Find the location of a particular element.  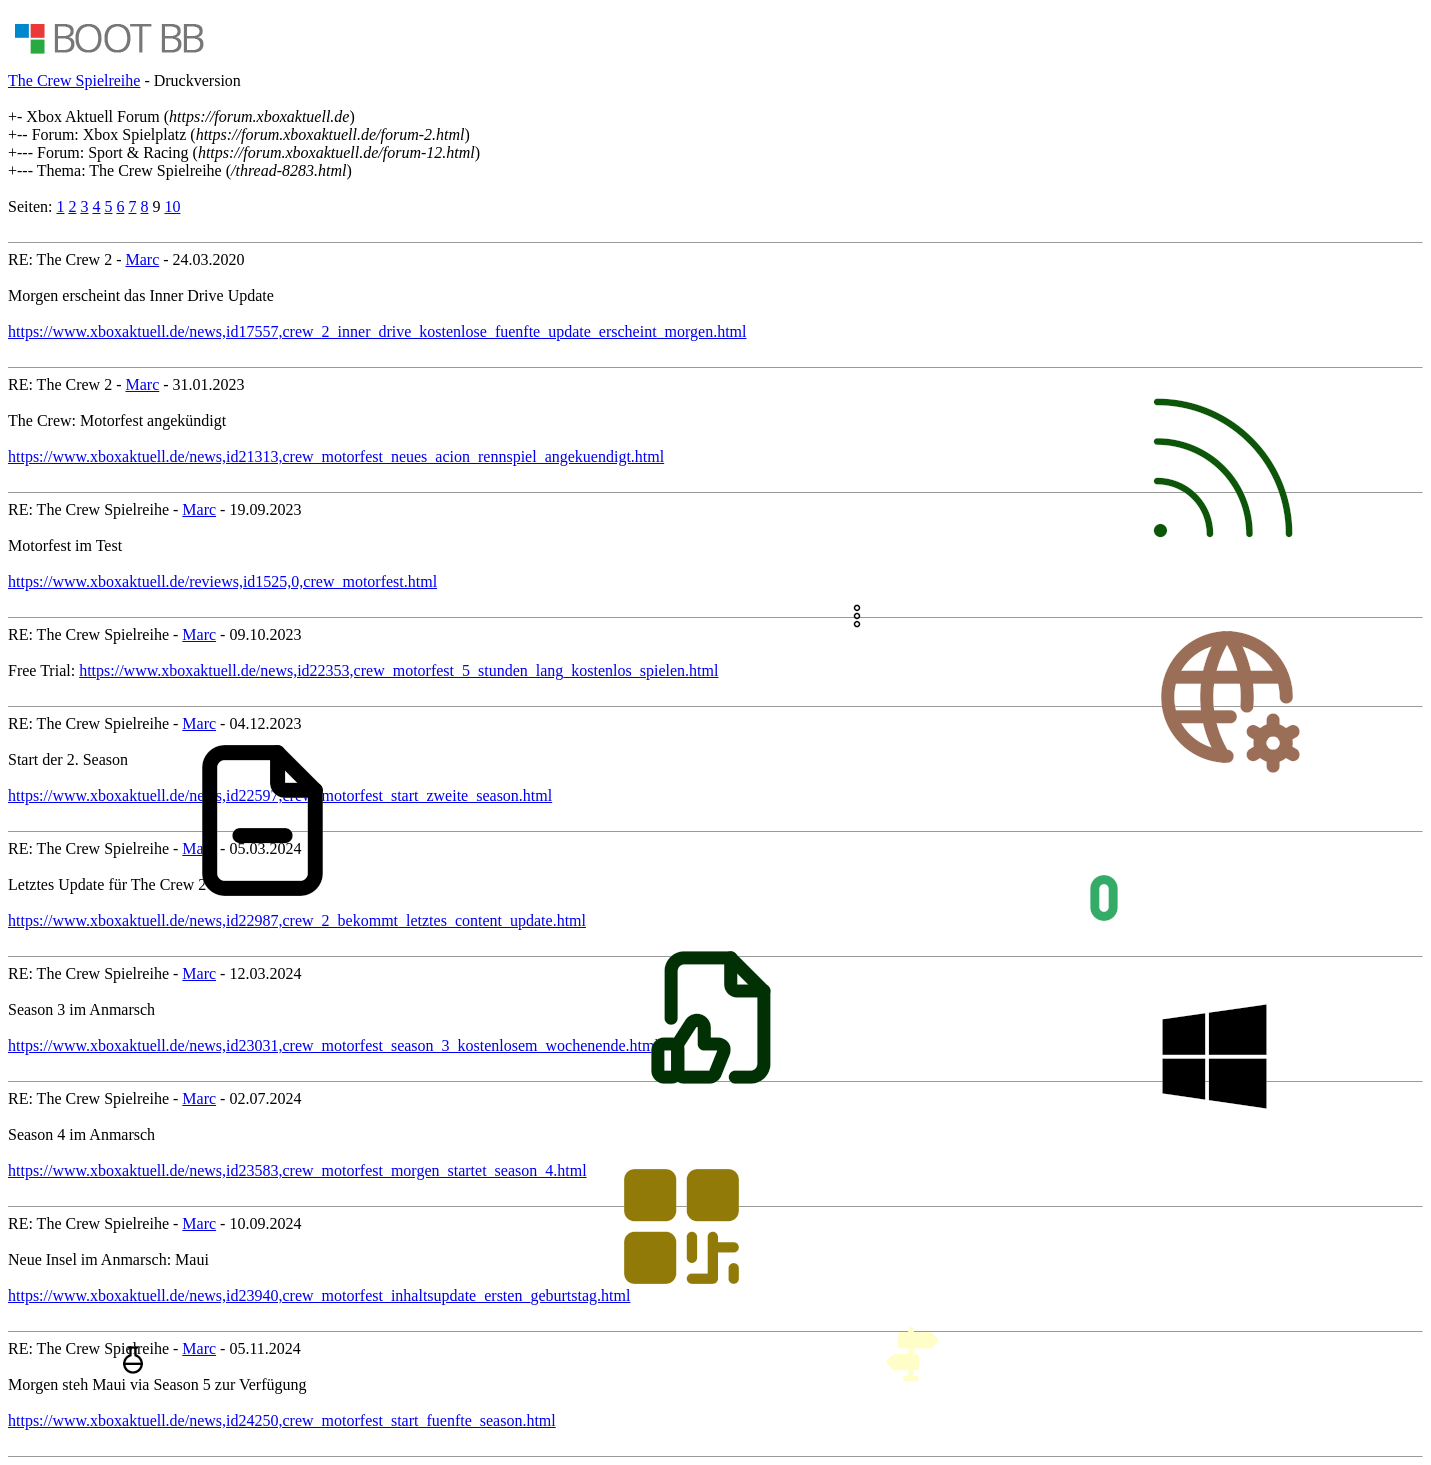

access science or laboratory features is located at coordinates (133, 1360).